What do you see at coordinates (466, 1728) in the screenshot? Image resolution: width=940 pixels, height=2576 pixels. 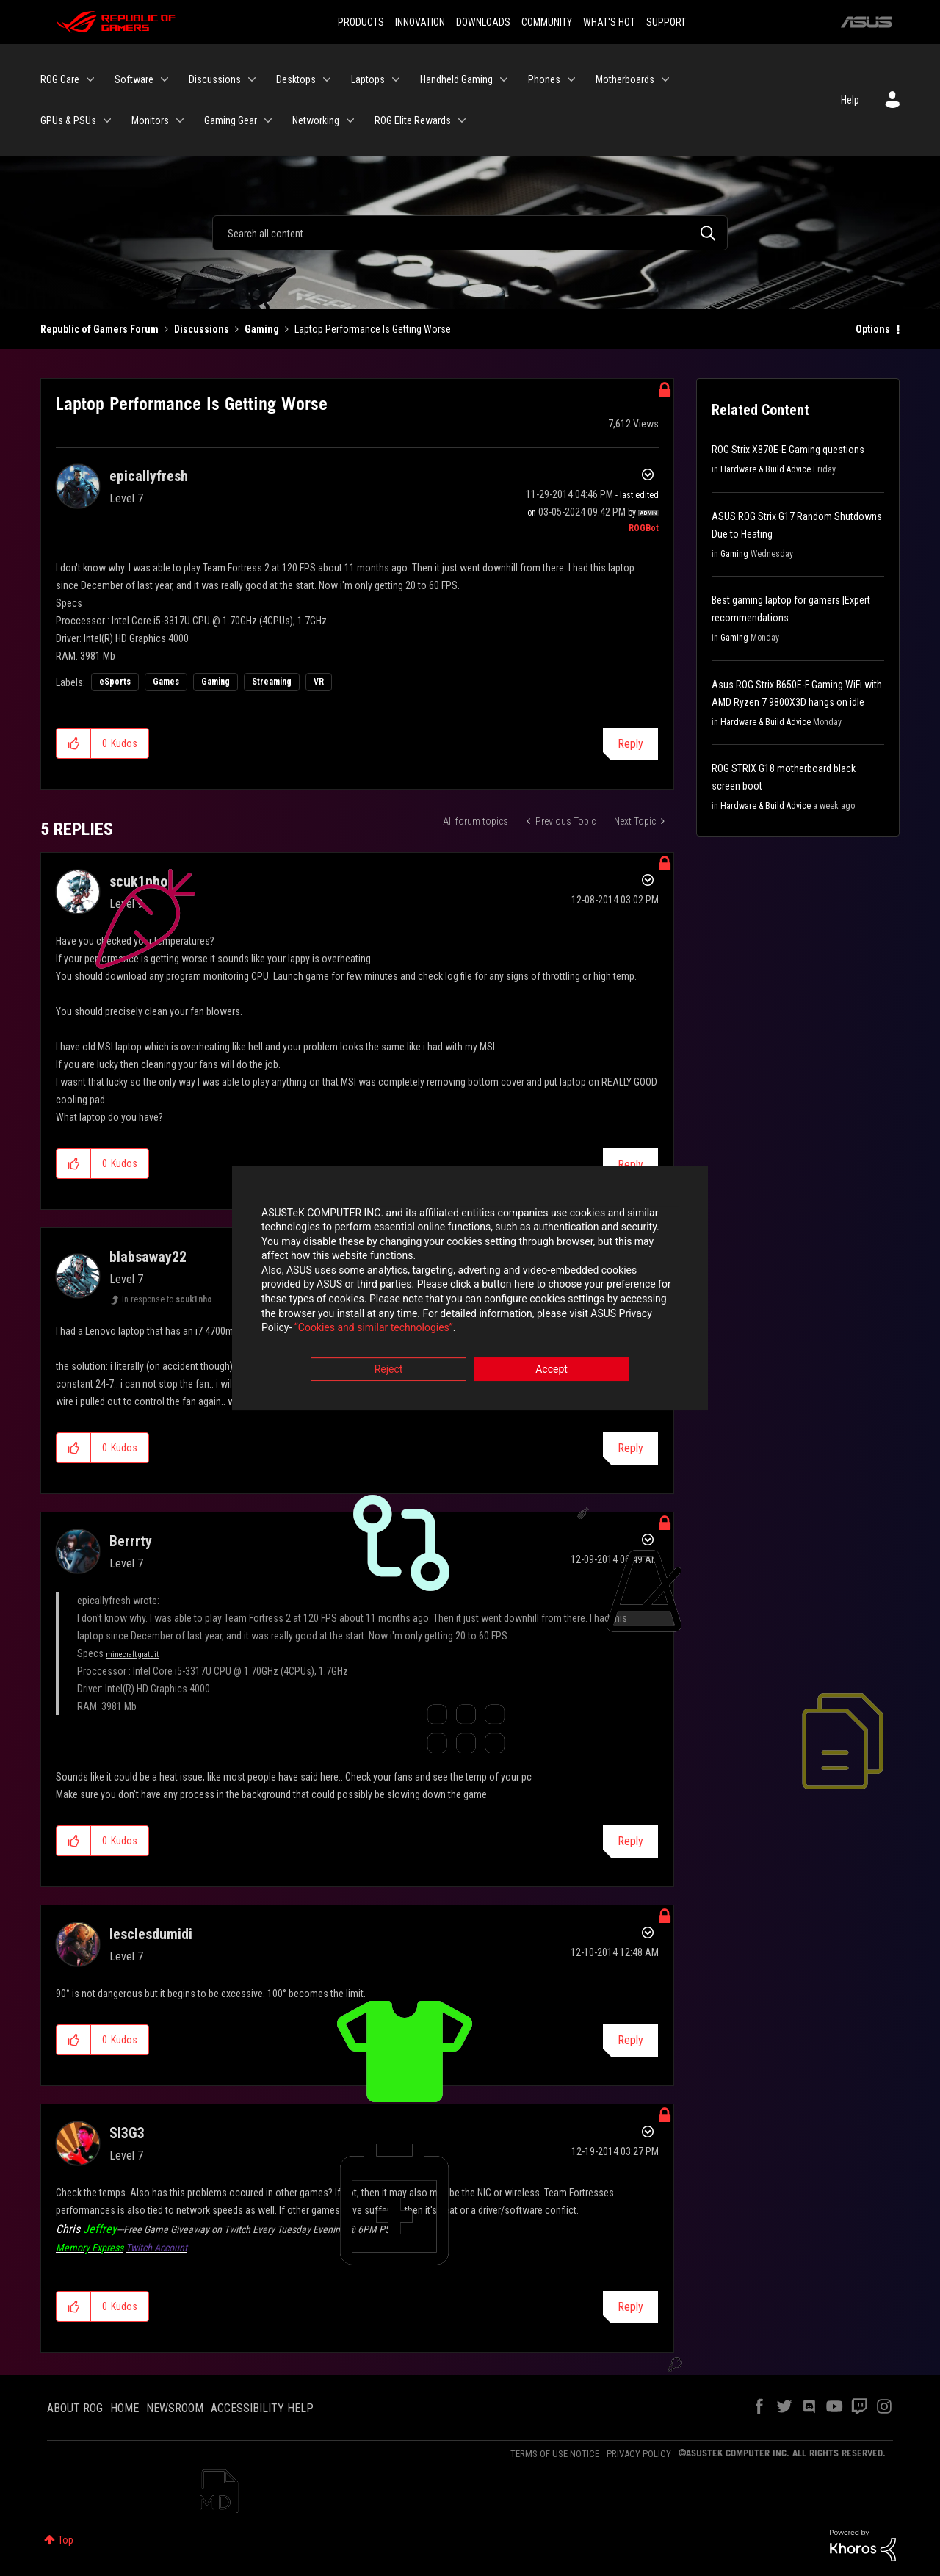 I see `drag to reorder or rearrange items` at bounding box center [466, 1728].